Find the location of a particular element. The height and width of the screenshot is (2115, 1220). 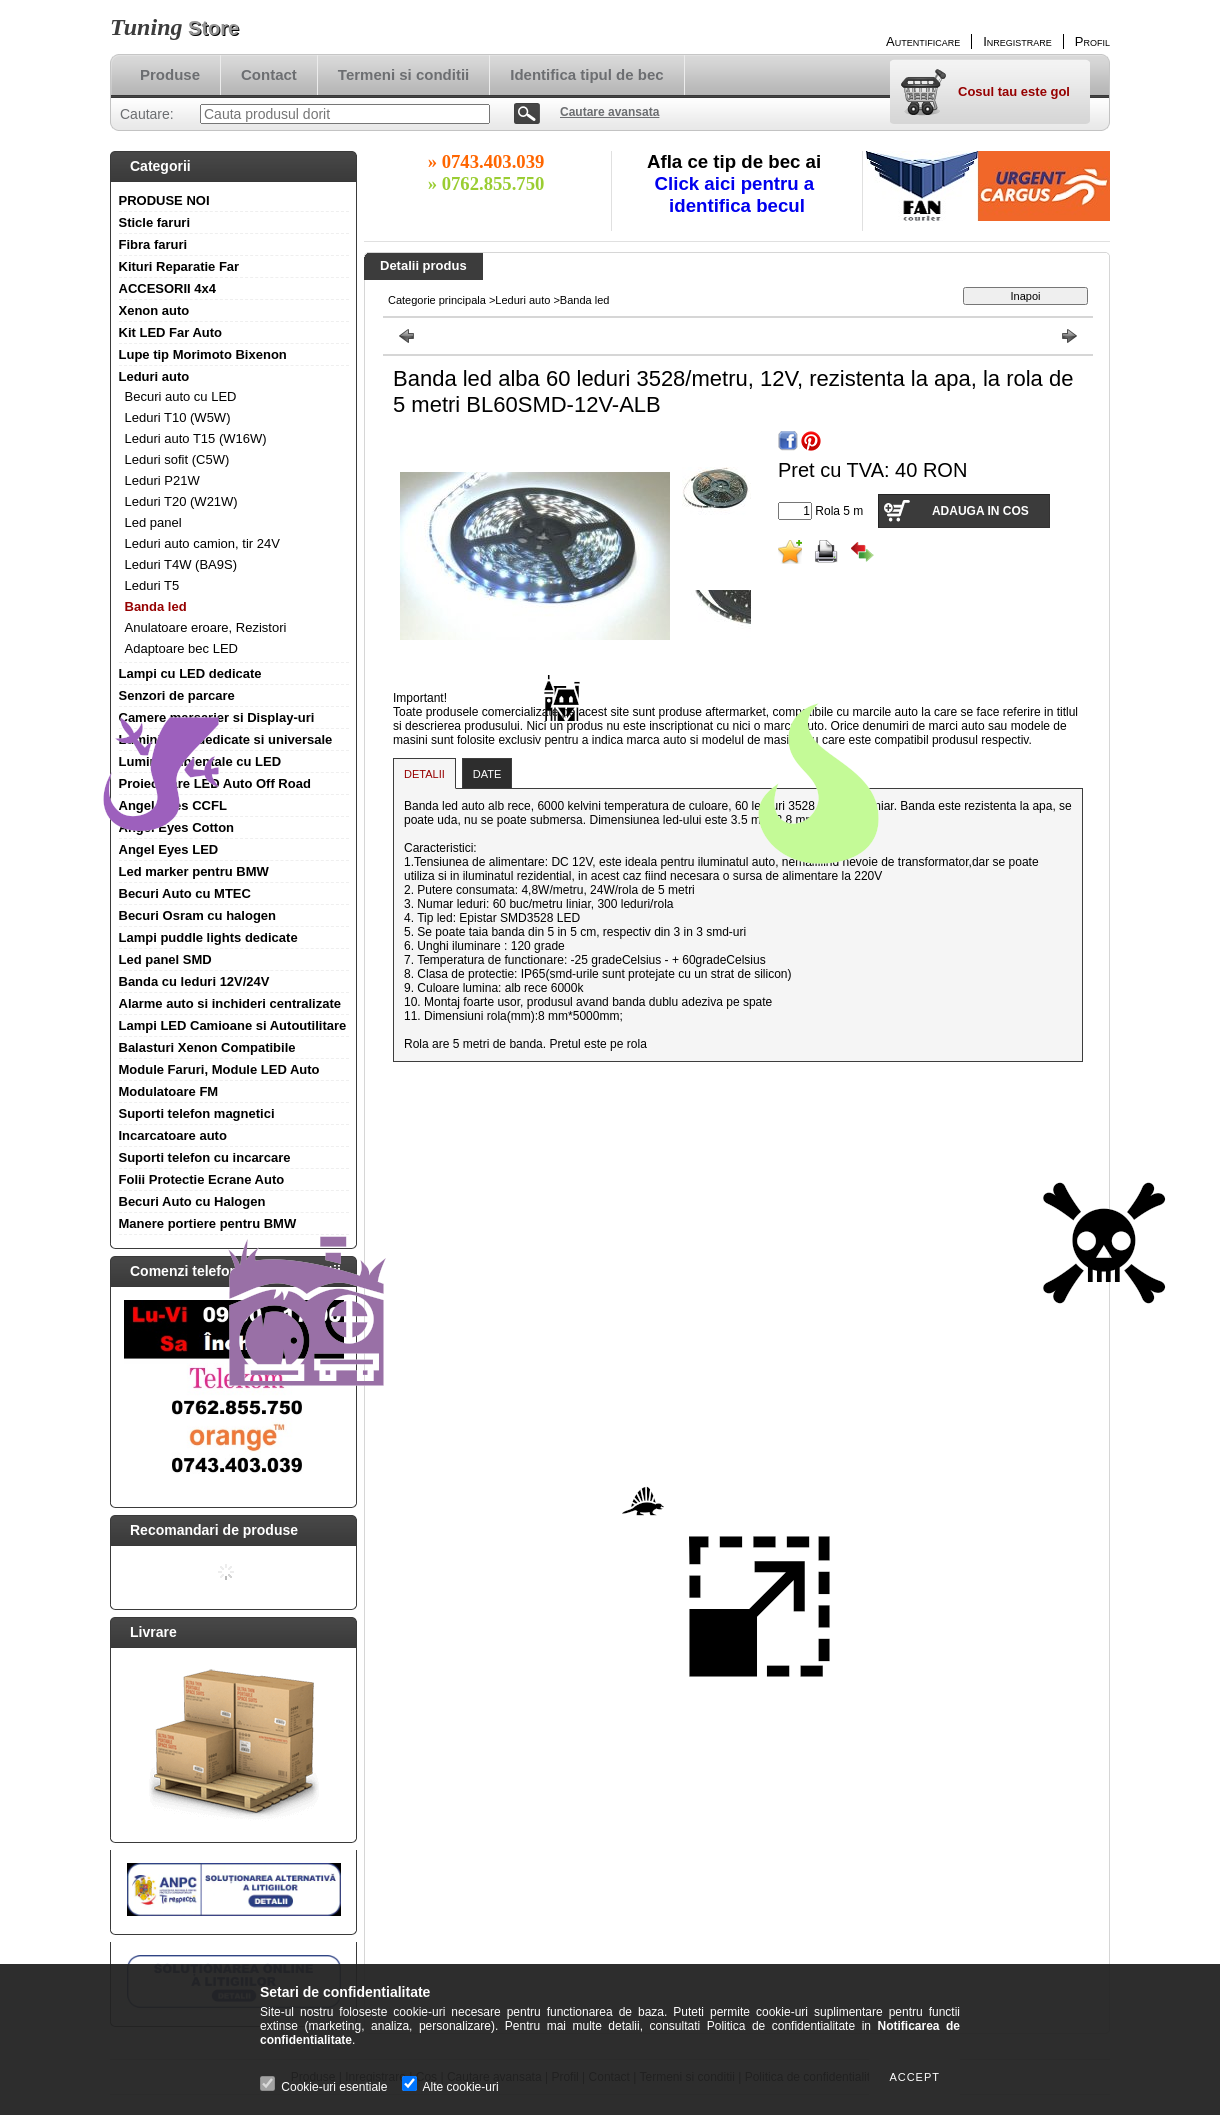

reptile or lizard category in a creature encyclopedia app is located at coordinates (161, 775).